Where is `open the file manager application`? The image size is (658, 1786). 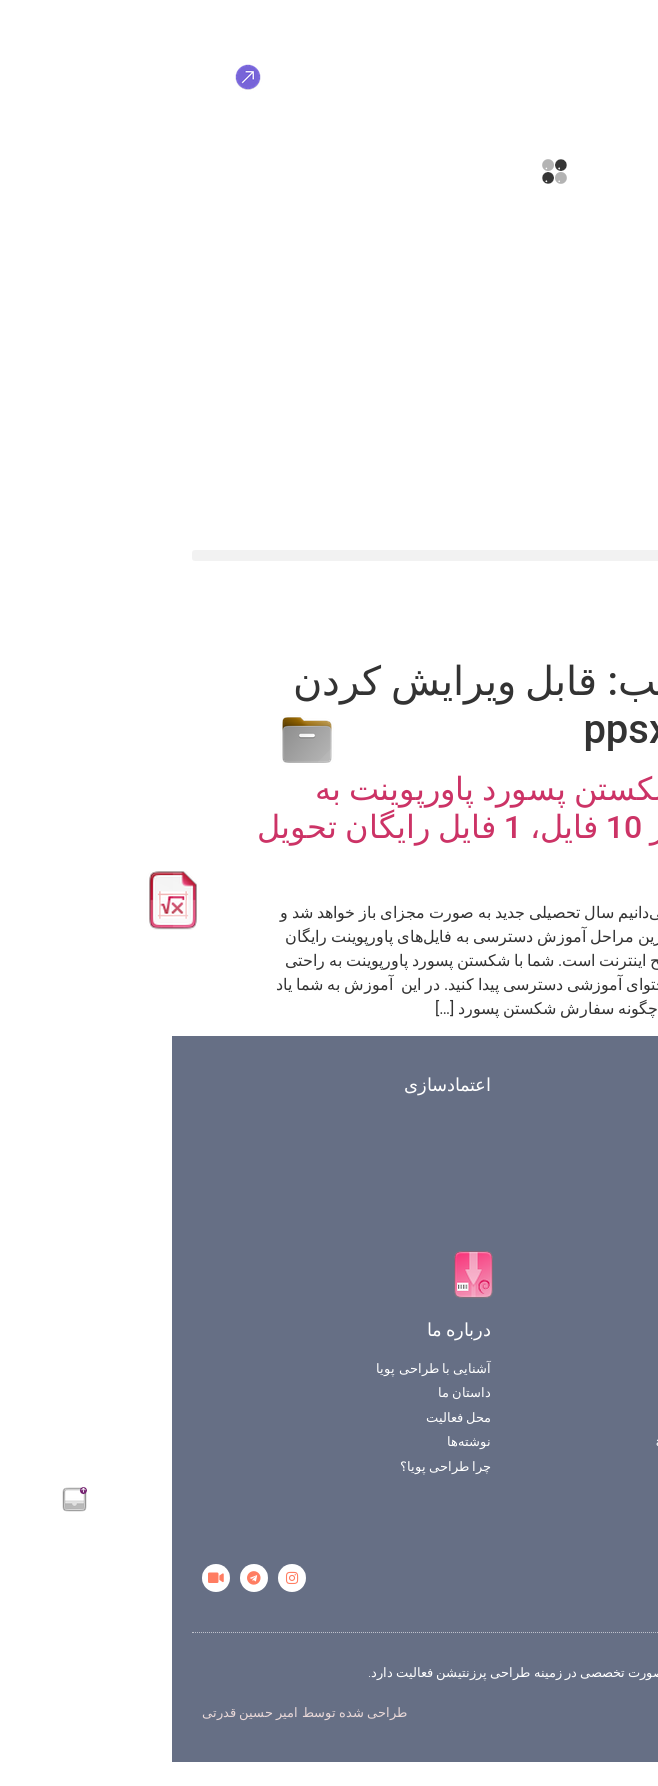
open the file manager application is located at coordinates (307, 740).